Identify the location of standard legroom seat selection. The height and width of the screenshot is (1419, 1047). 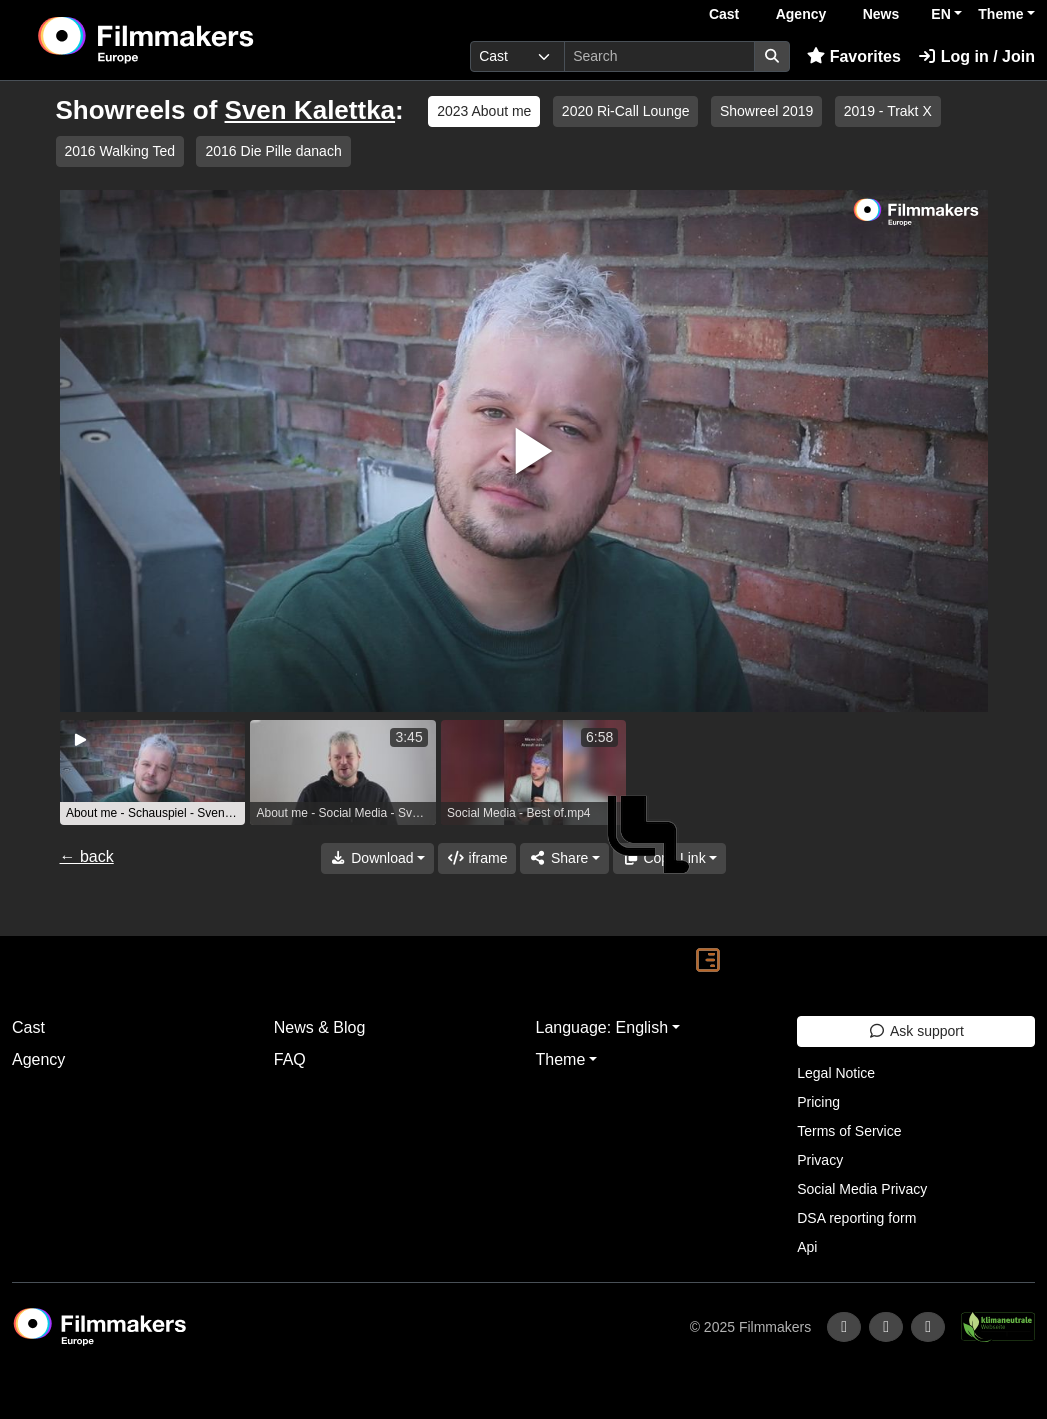
(646, 834).